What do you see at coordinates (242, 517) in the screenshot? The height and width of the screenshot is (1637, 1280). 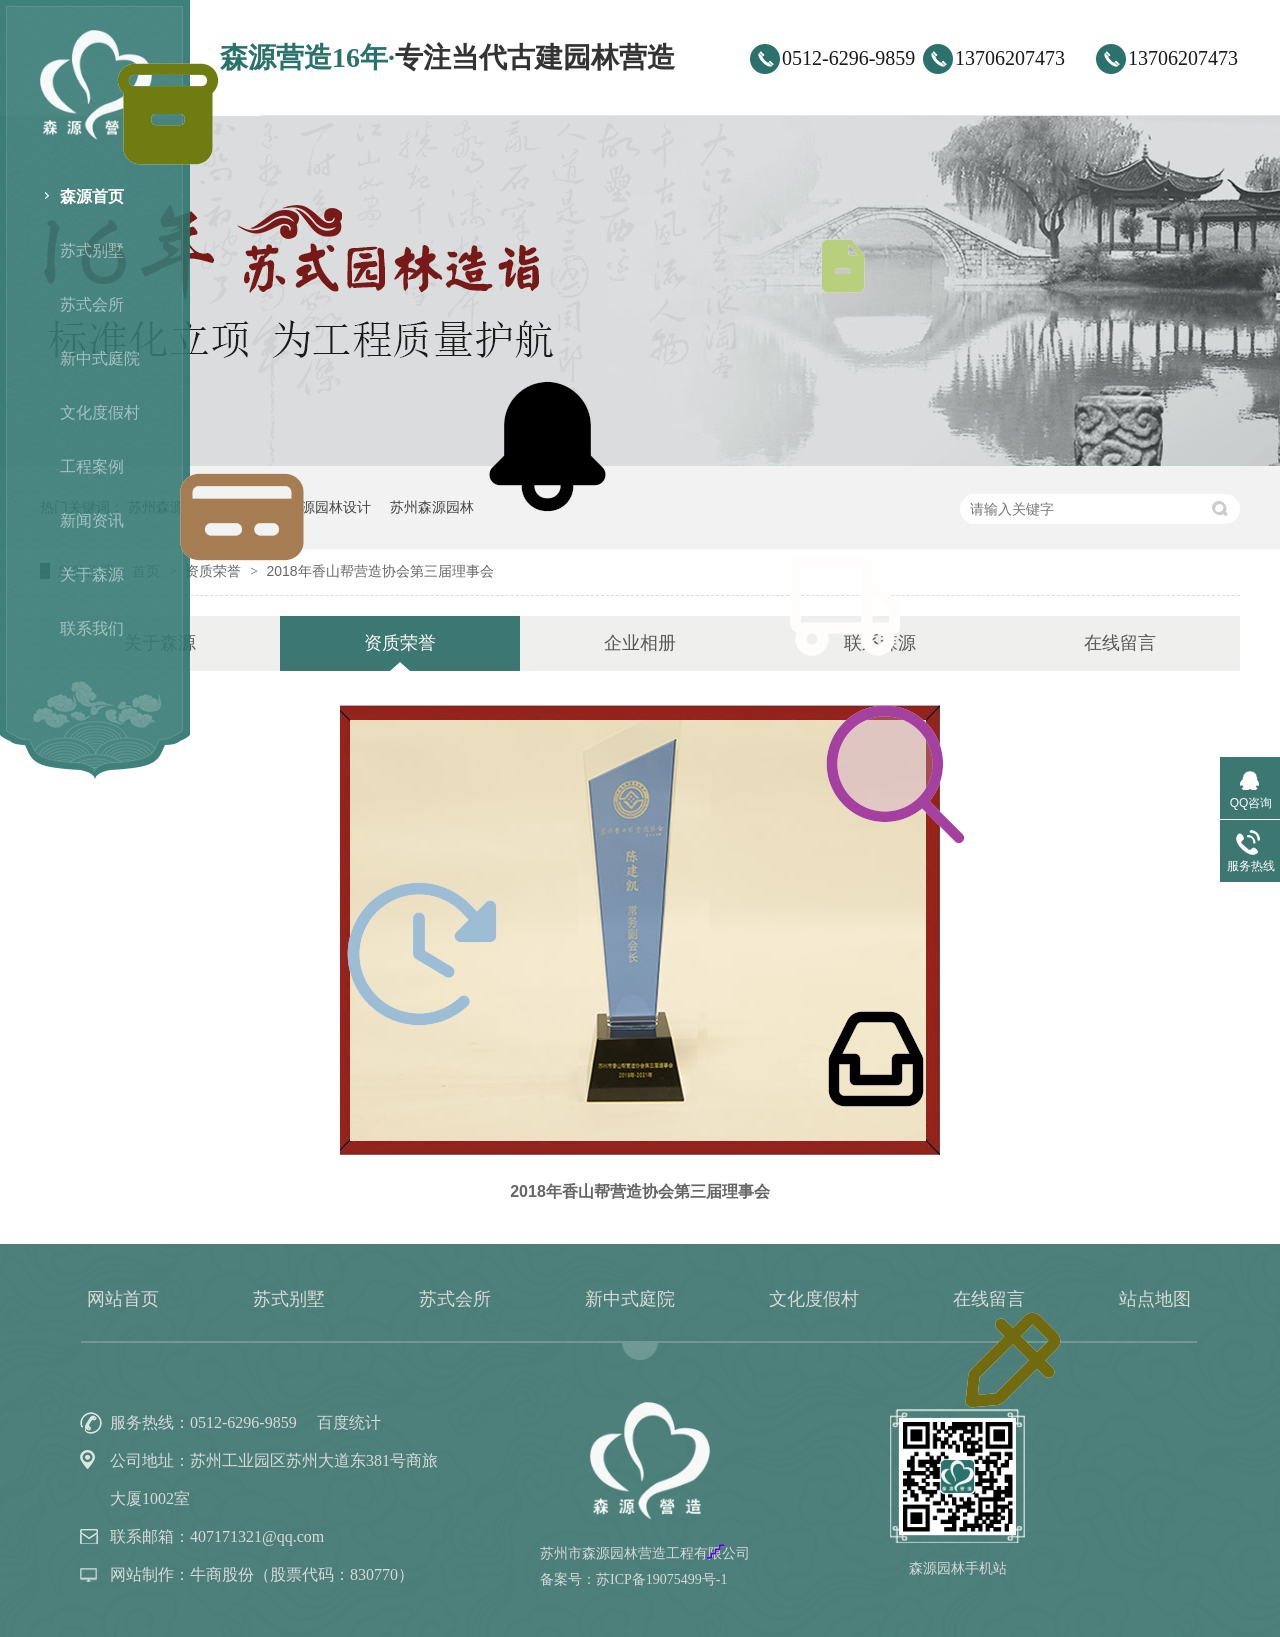 I see `manage payment methods` at bounding box center [242, 517].